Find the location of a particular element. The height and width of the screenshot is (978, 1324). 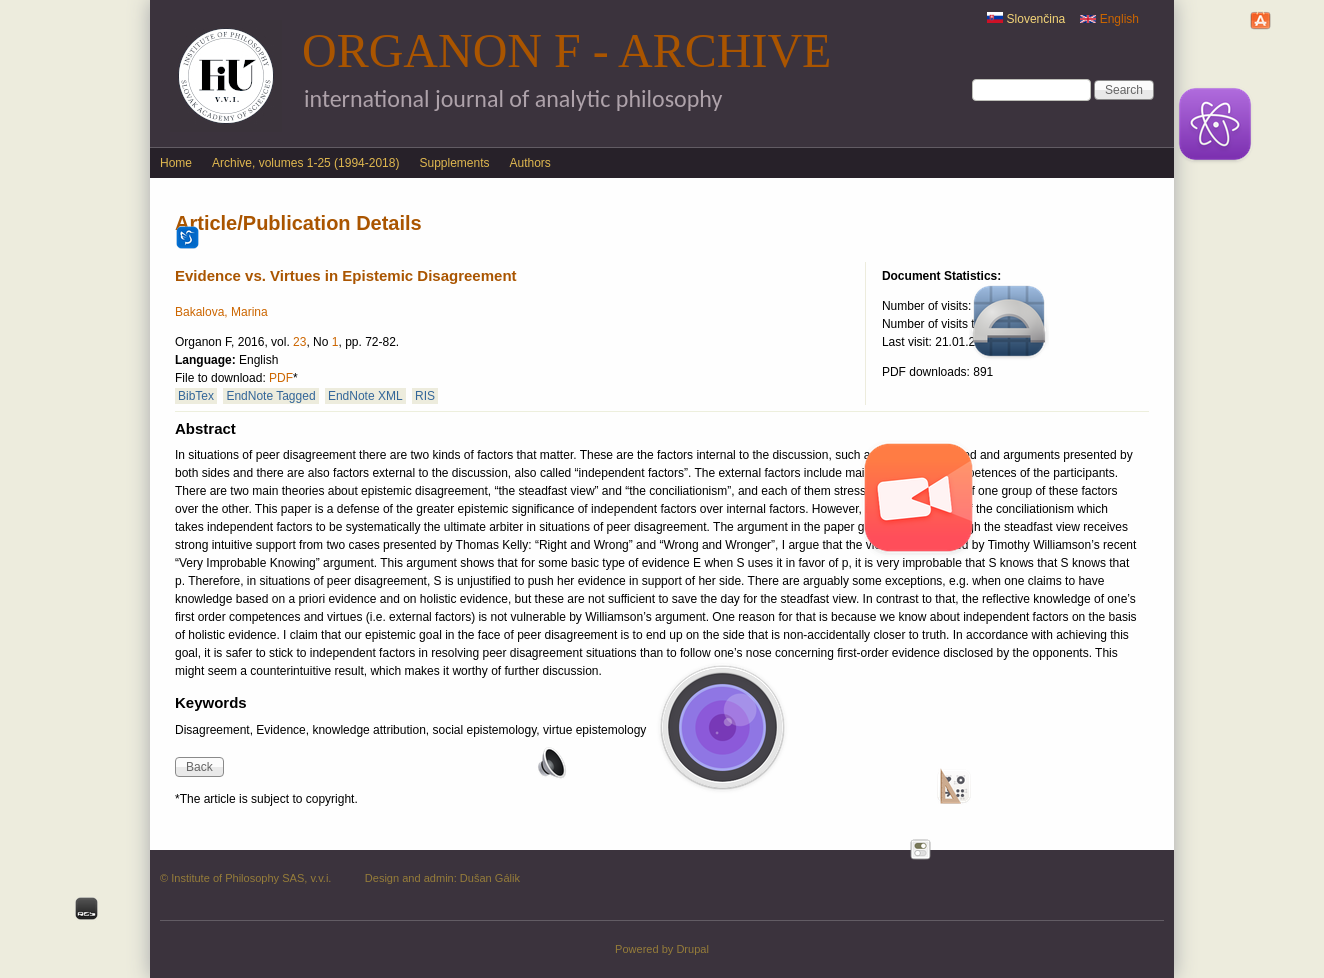

open the software center to browse and install applications is located at coordinates (1260, 20).